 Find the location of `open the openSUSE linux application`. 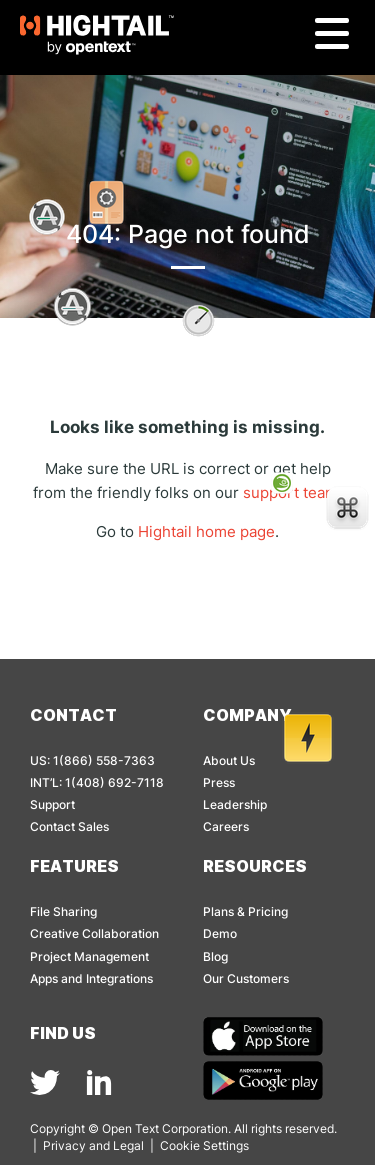

open the openSUSE linux application is located at coordinates (282, 483).